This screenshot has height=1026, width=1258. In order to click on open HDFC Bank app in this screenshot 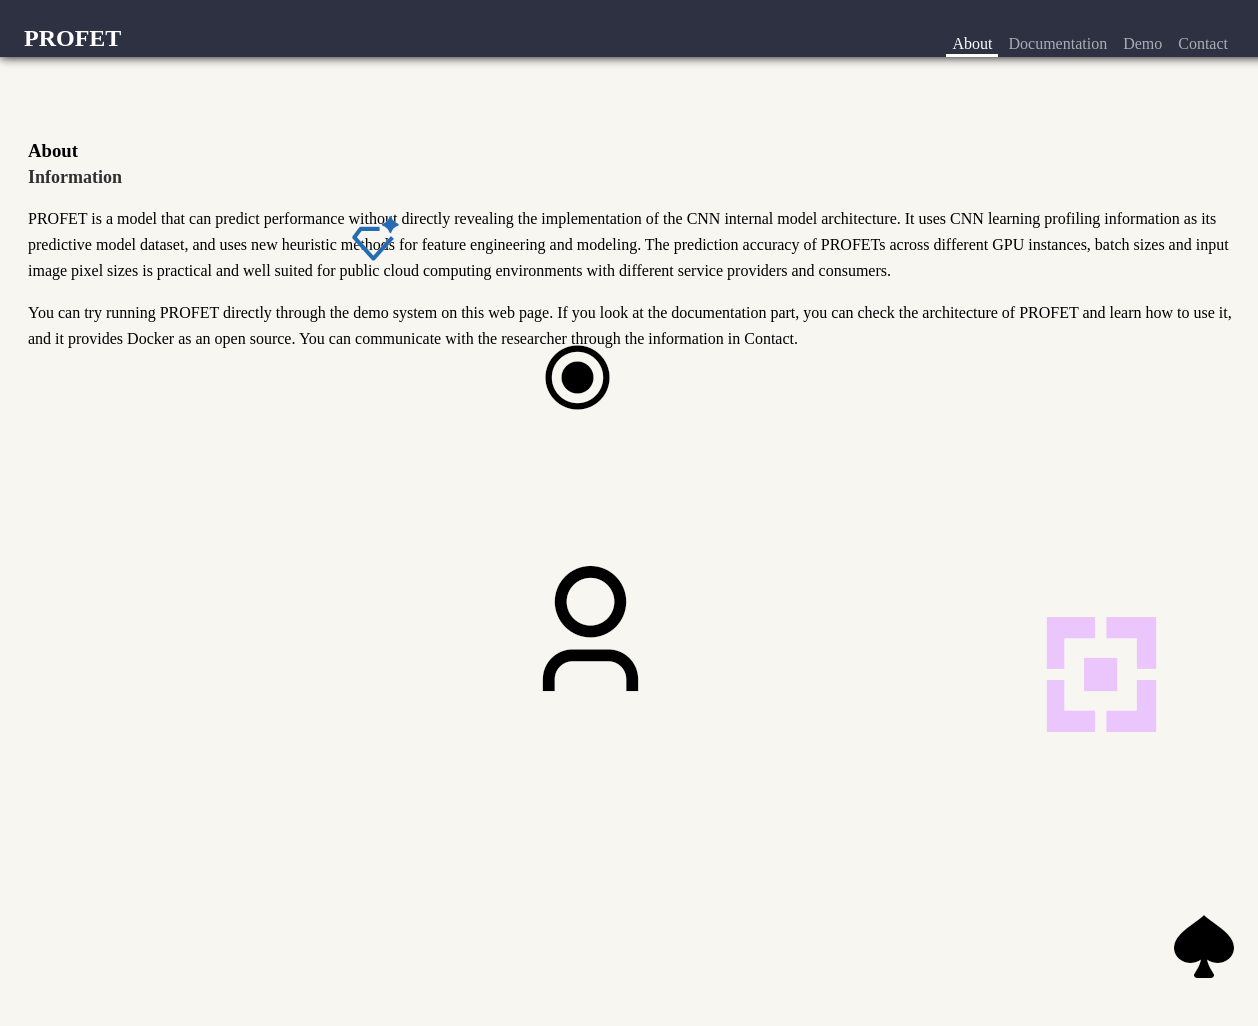, I will do `click(1101, 674)`.